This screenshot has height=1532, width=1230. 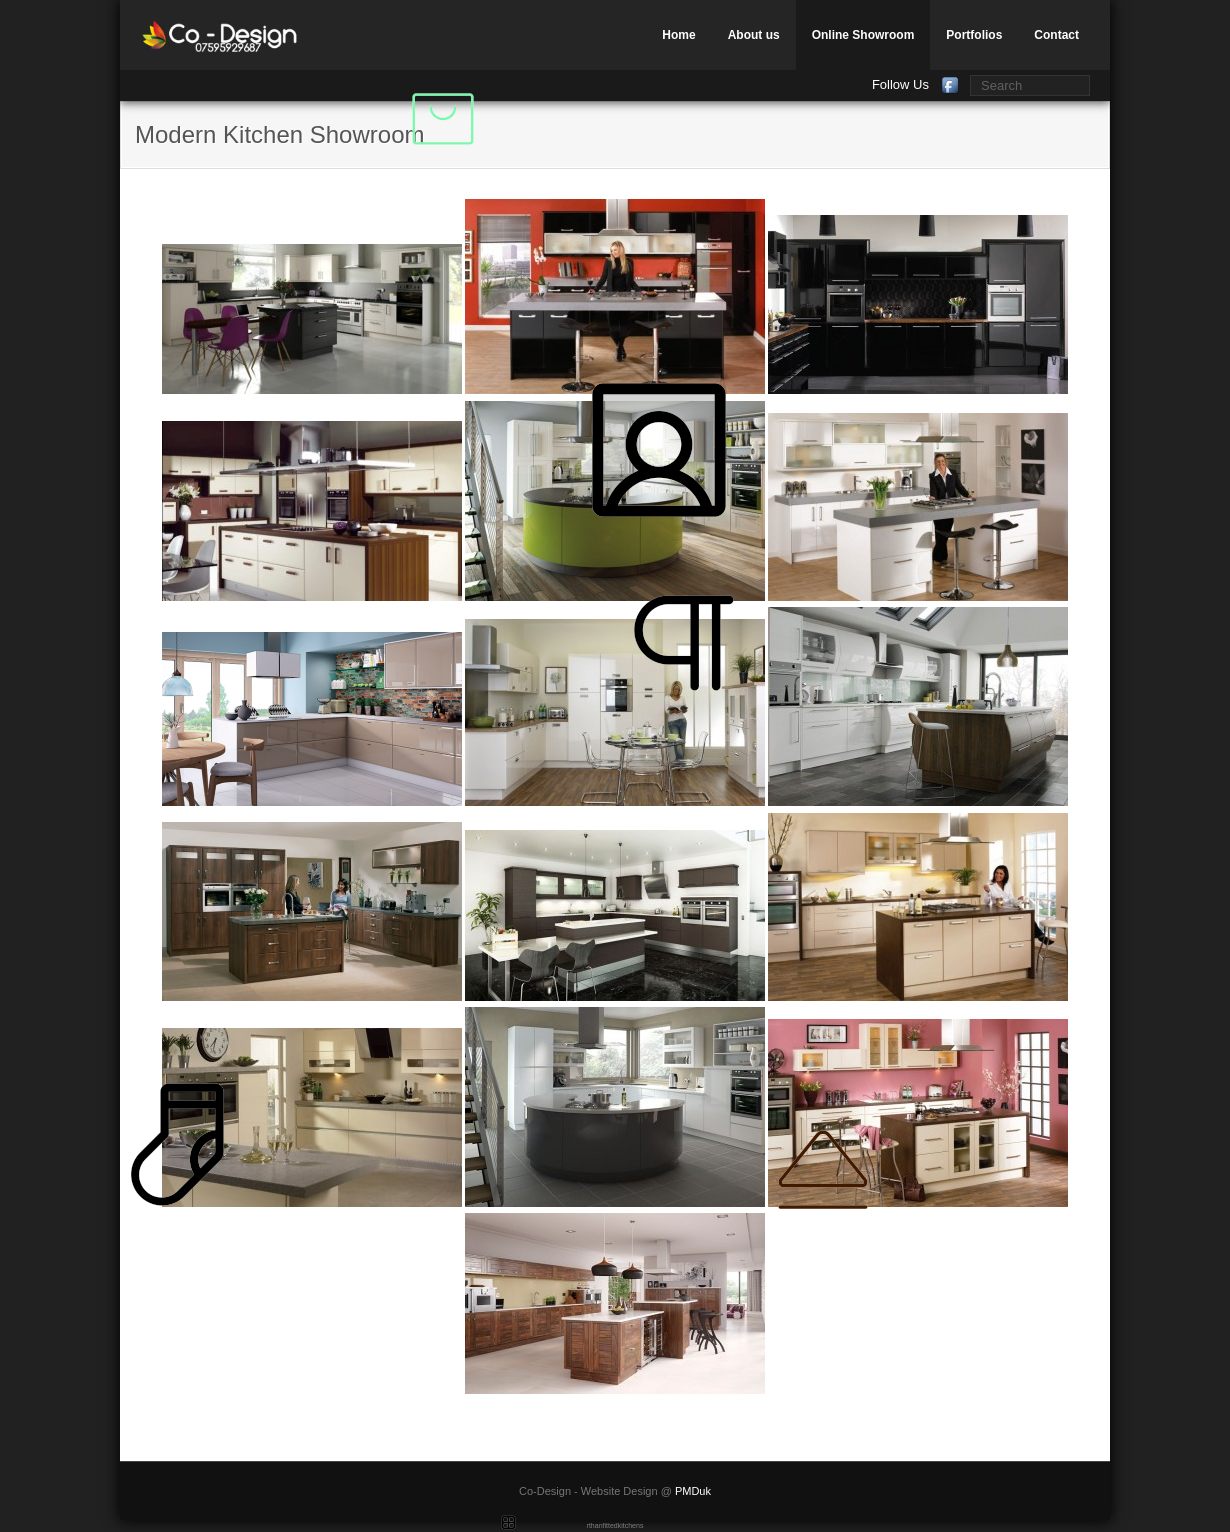 I want to click on format text as a paragraph, so click(x=686, y=643).